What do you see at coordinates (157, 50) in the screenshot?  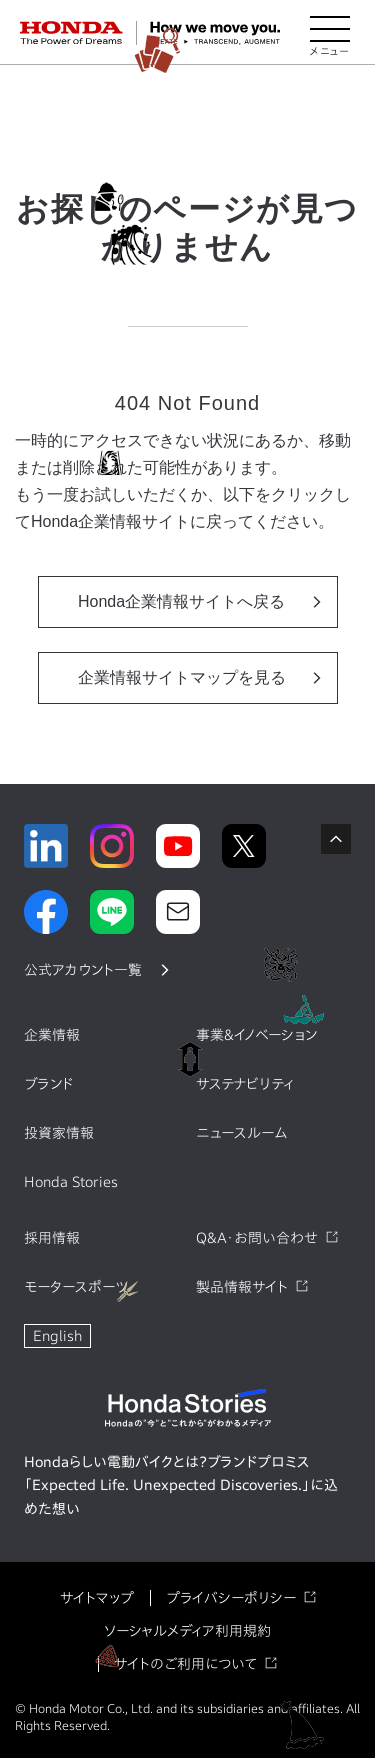 I see `select a card from your hand` at bounding box center [157, 50].